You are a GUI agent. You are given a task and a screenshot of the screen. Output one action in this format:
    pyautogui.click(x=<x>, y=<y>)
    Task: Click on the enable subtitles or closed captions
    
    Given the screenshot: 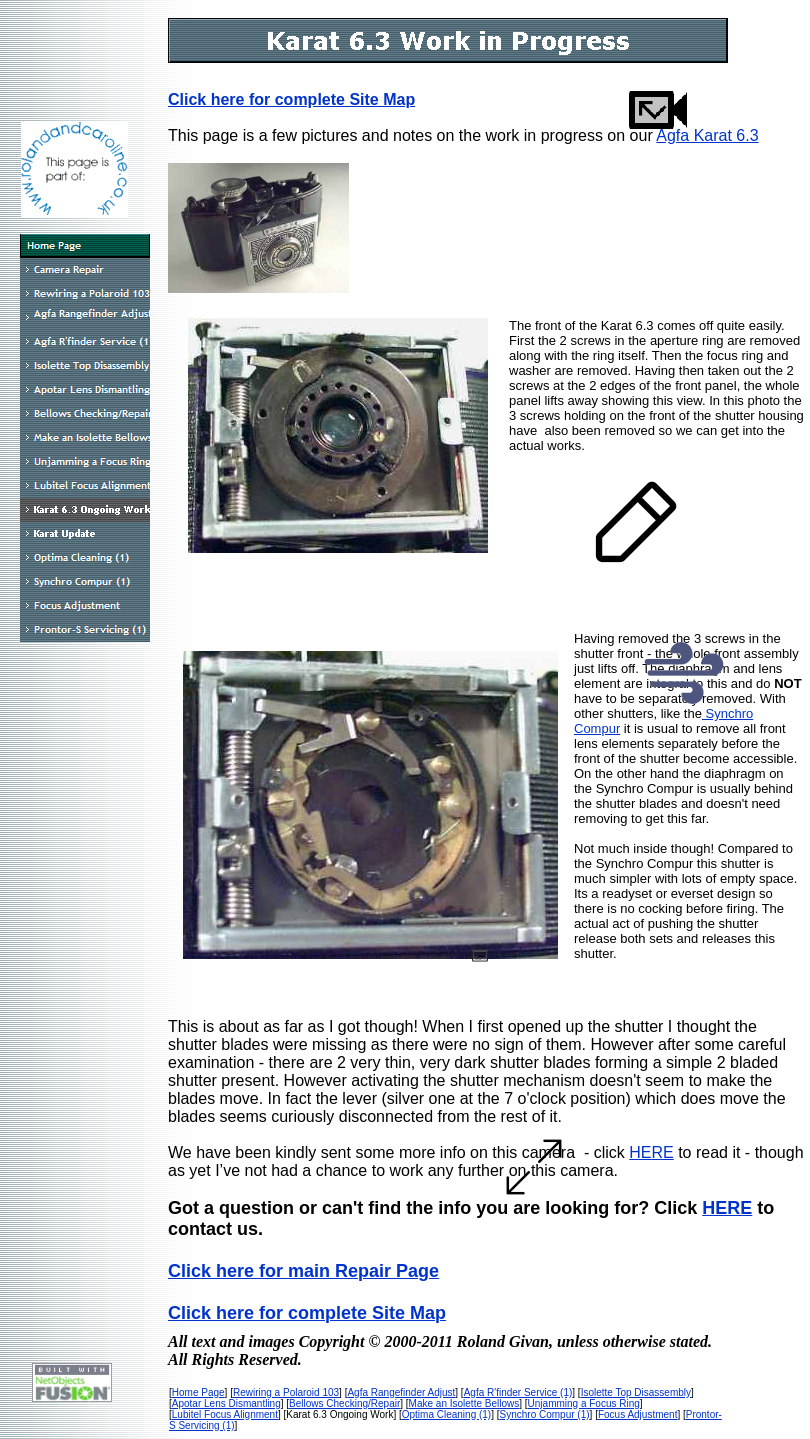 What is the action you would take?
    pyautogui.click(x=480, y=956)
    